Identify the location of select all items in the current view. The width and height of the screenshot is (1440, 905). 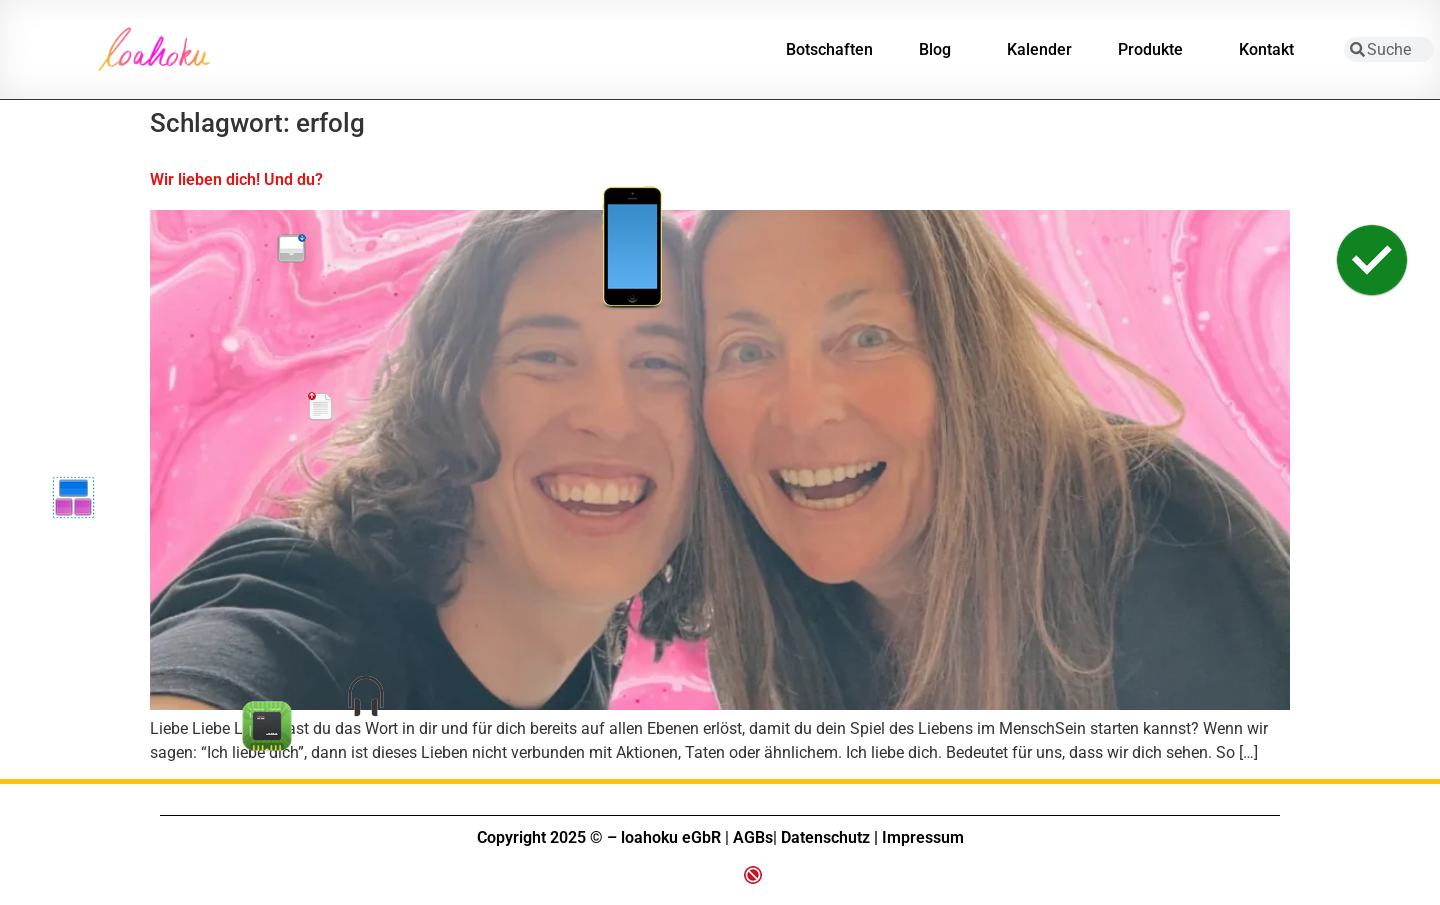
(73, 497).